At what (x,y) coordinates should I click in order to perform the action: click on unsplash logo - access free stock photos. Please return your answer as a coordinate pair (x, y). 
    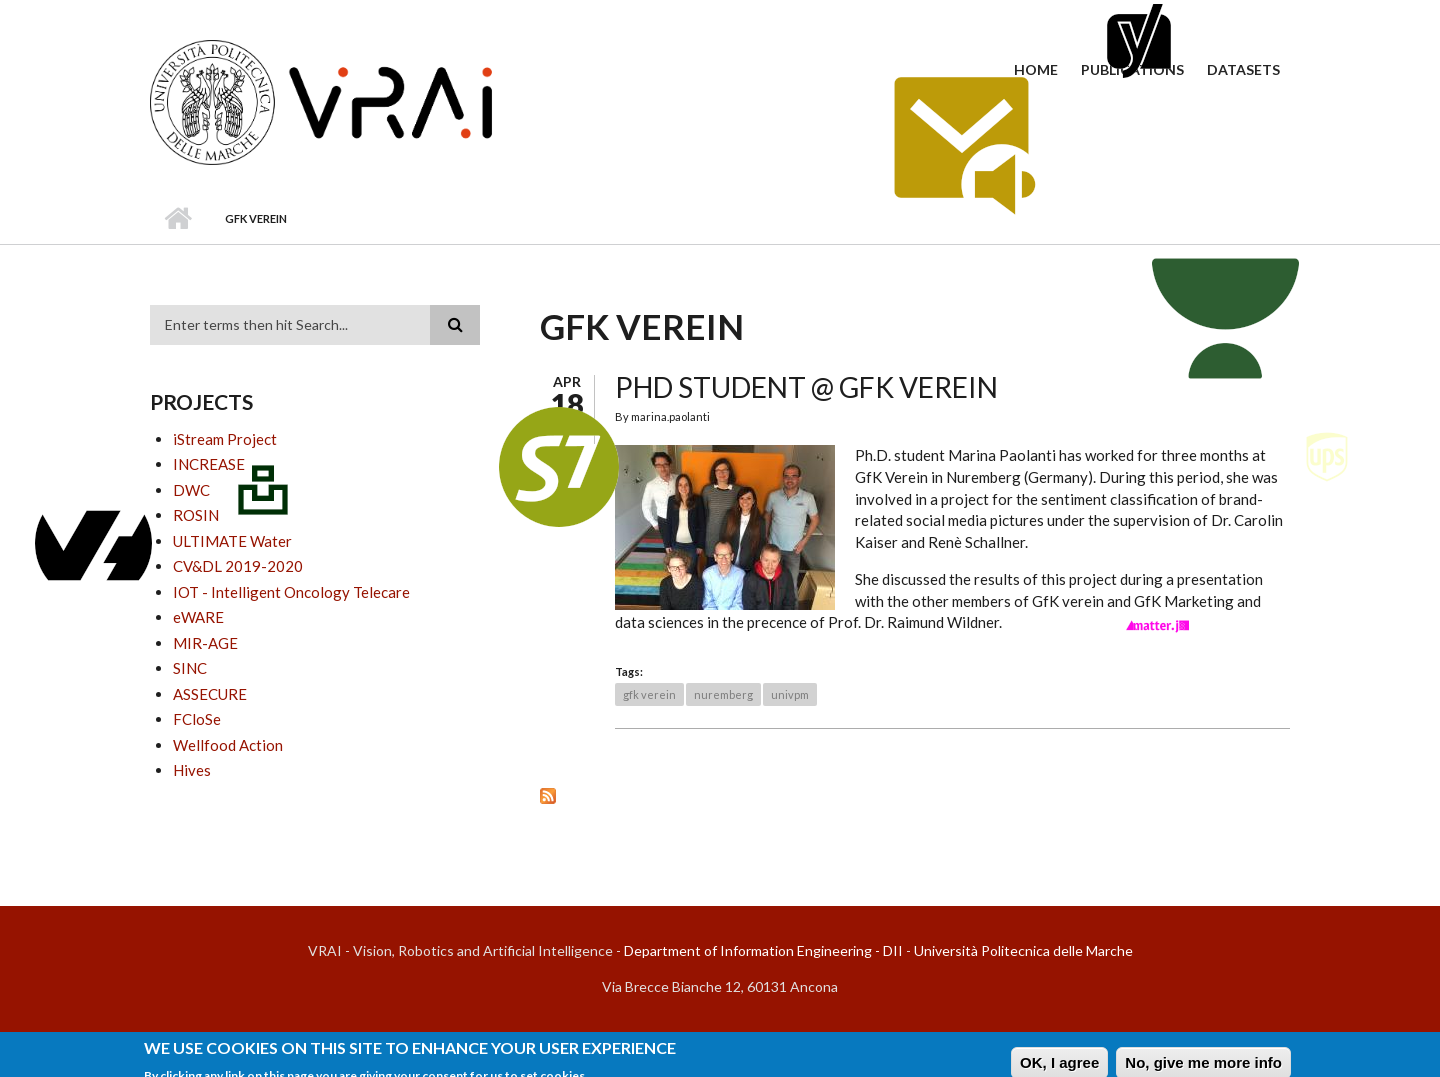
    Looking at the image, I should click on (263, 490).